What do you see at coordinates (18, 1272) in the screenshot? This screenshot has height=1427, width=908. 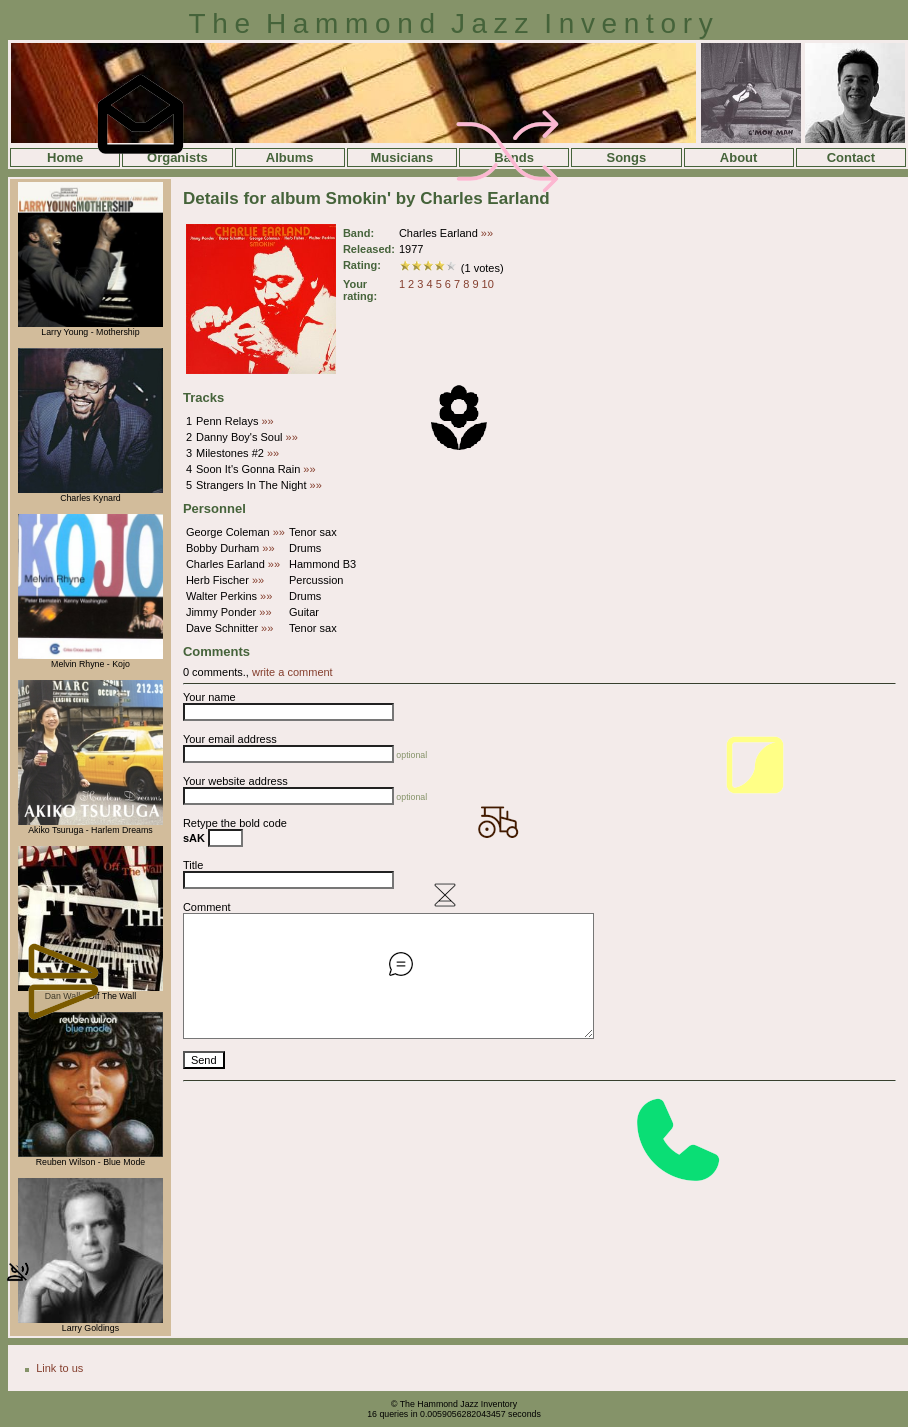 I see `mute voice narration or screen reader` at bounding box center [18, 1272].